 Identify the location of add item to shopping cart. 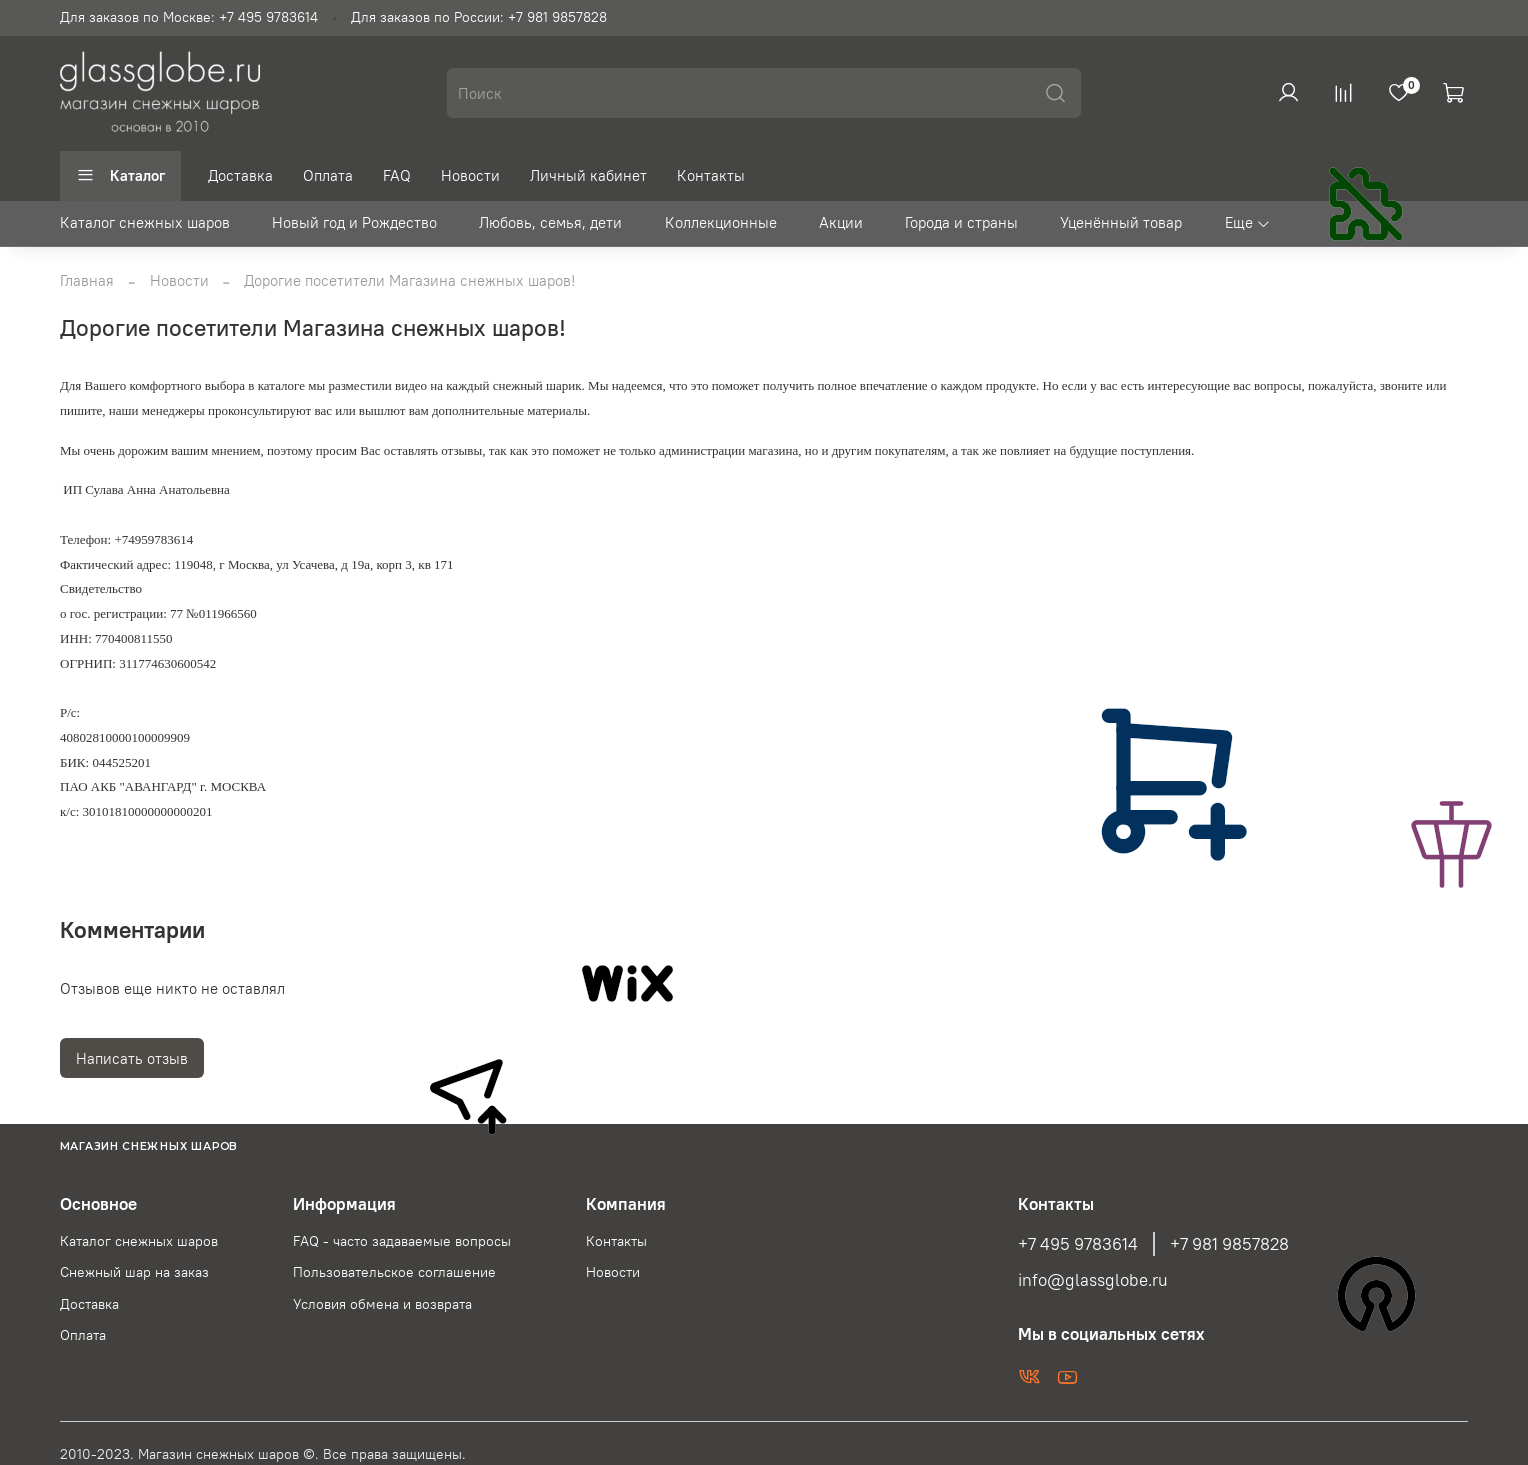
(1167, 781).